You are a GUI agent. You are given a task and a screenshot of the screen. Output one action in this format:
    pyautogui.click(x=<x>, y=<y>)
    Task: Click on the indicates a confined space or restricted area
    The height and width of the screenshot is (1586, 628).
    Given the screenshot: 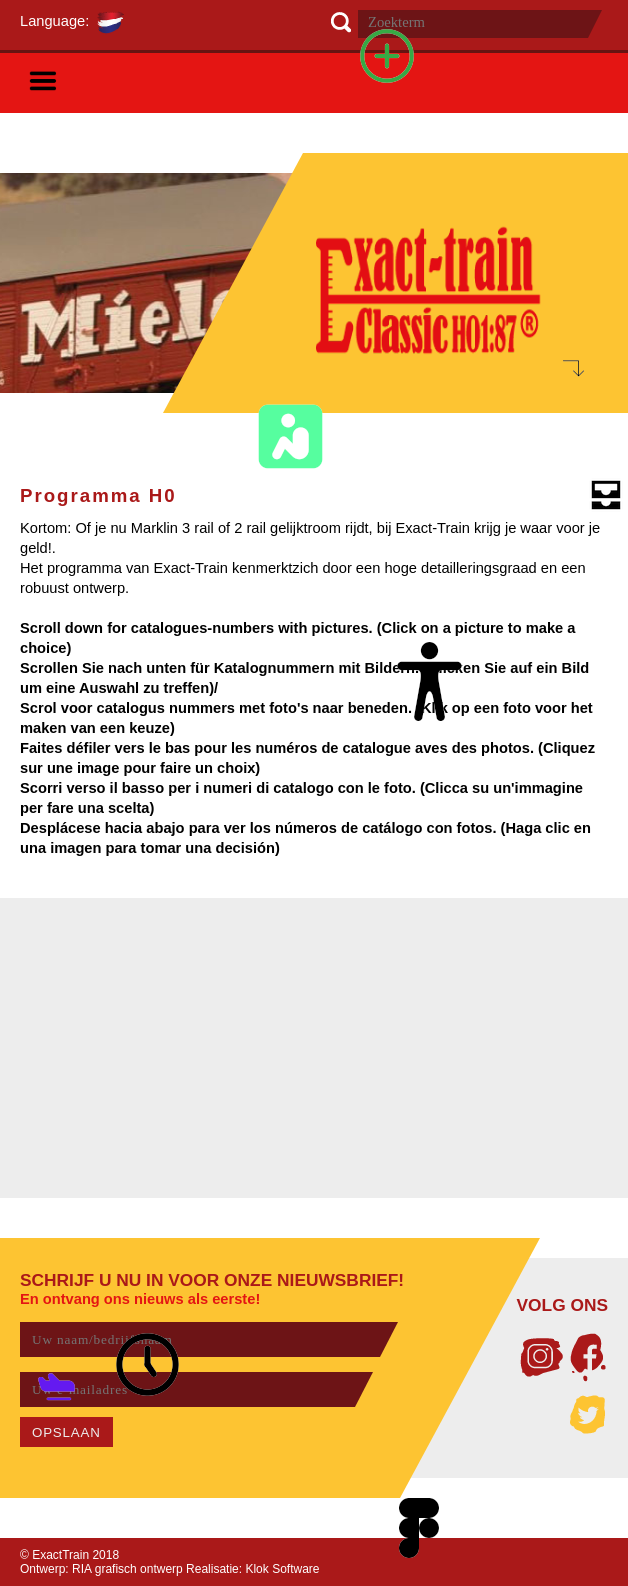 What is the action you would take?
    pyautogui.click(x=290, y=436)
    